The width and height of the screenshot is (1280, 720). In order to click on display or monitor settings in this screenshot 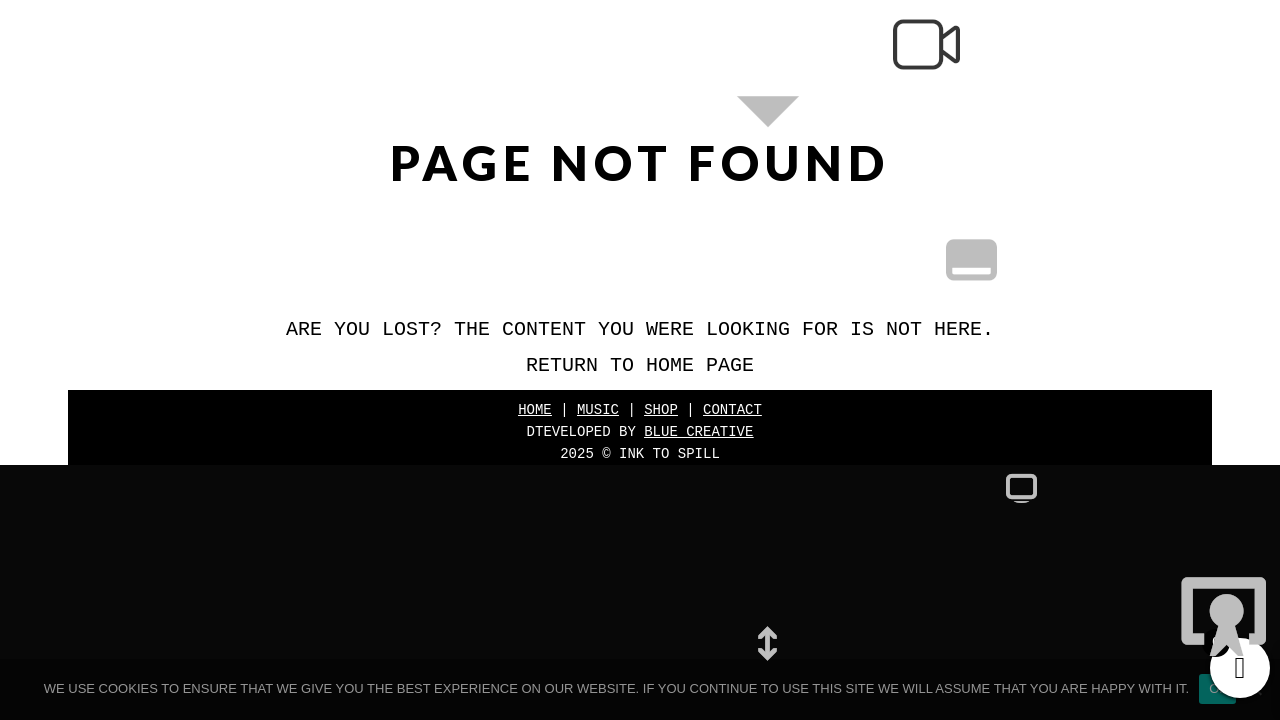, I will do `click(1021, 487)`.